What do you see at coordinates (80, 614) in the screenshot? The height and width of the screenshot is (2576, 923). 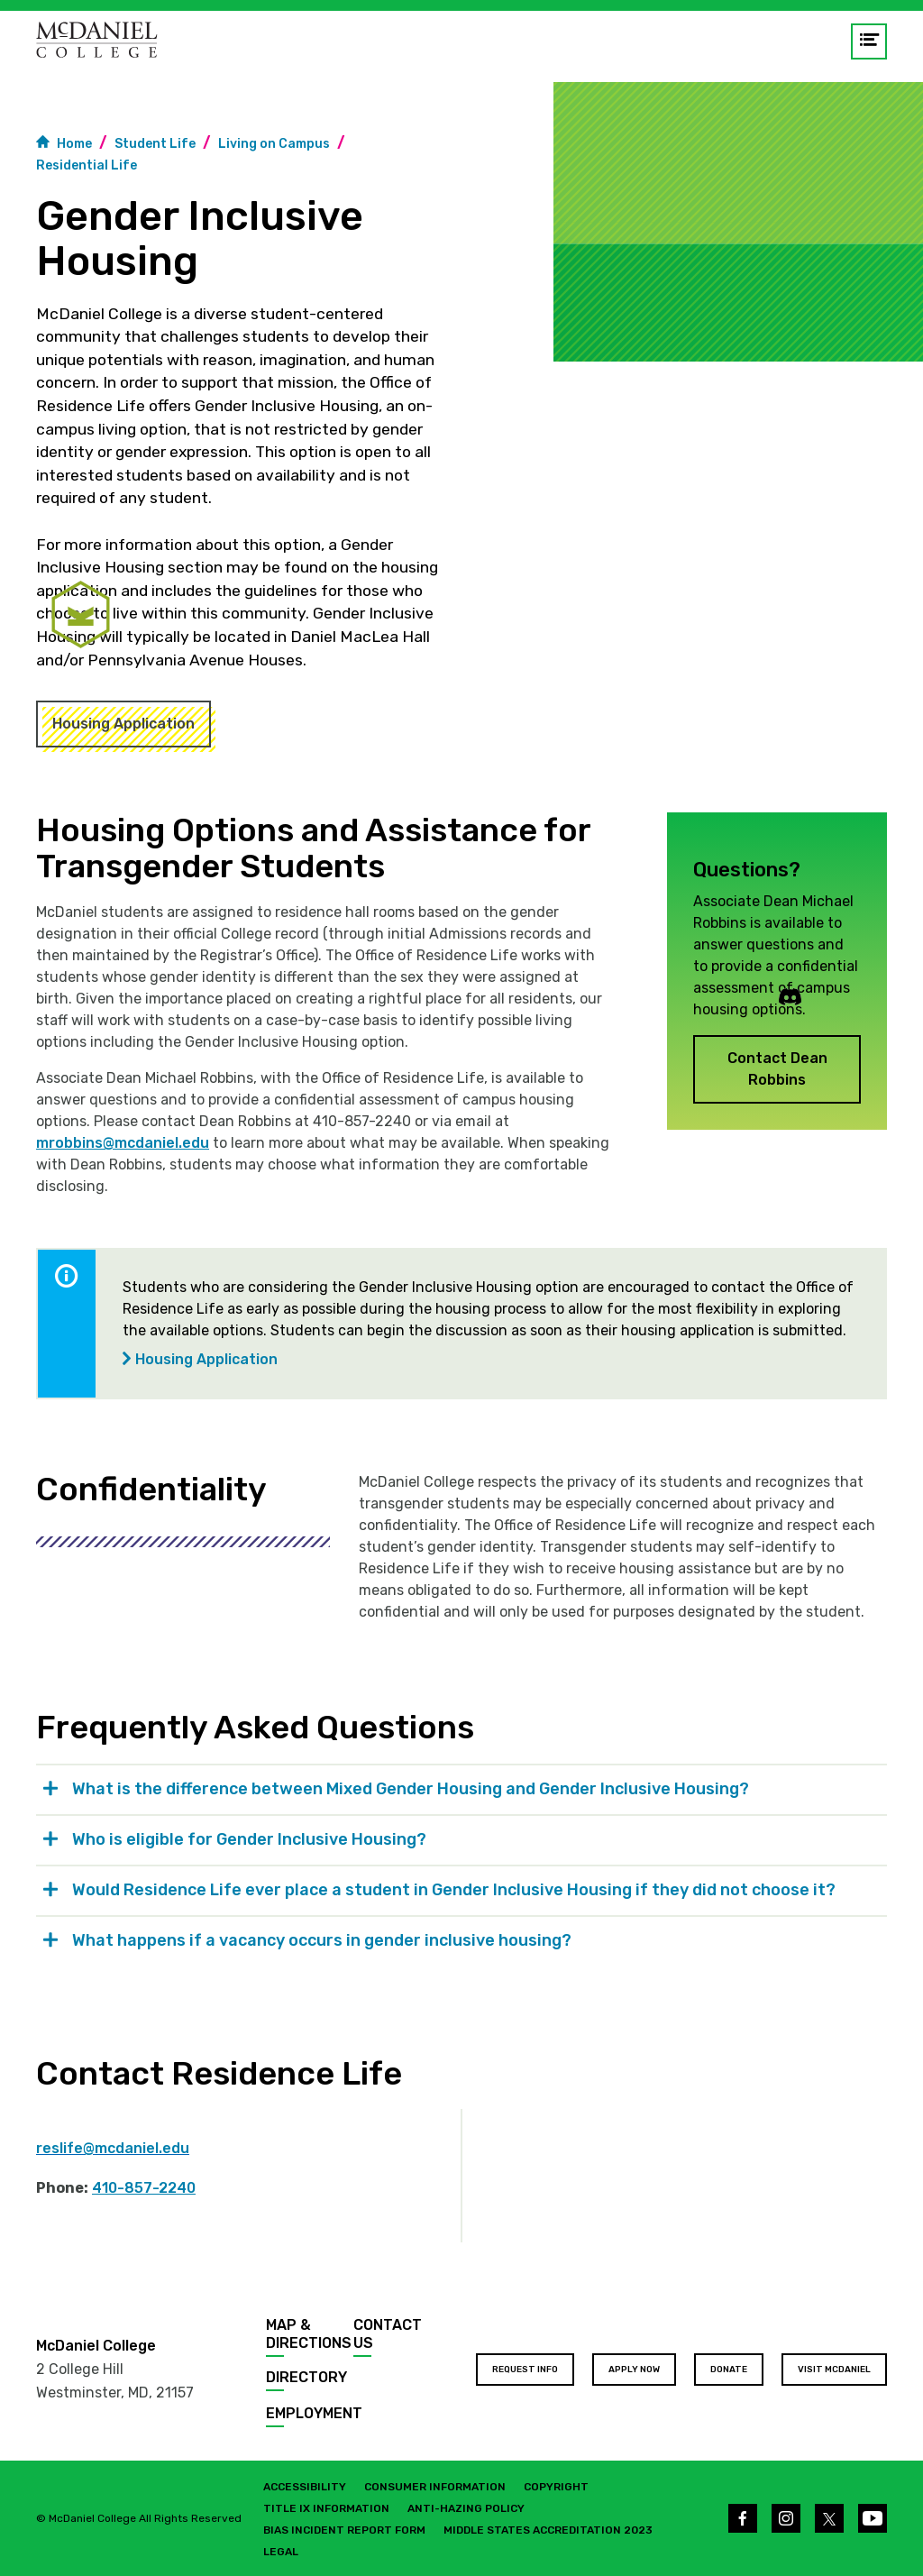 I see `kirby CMS logo` at bounding box center [80, 614].